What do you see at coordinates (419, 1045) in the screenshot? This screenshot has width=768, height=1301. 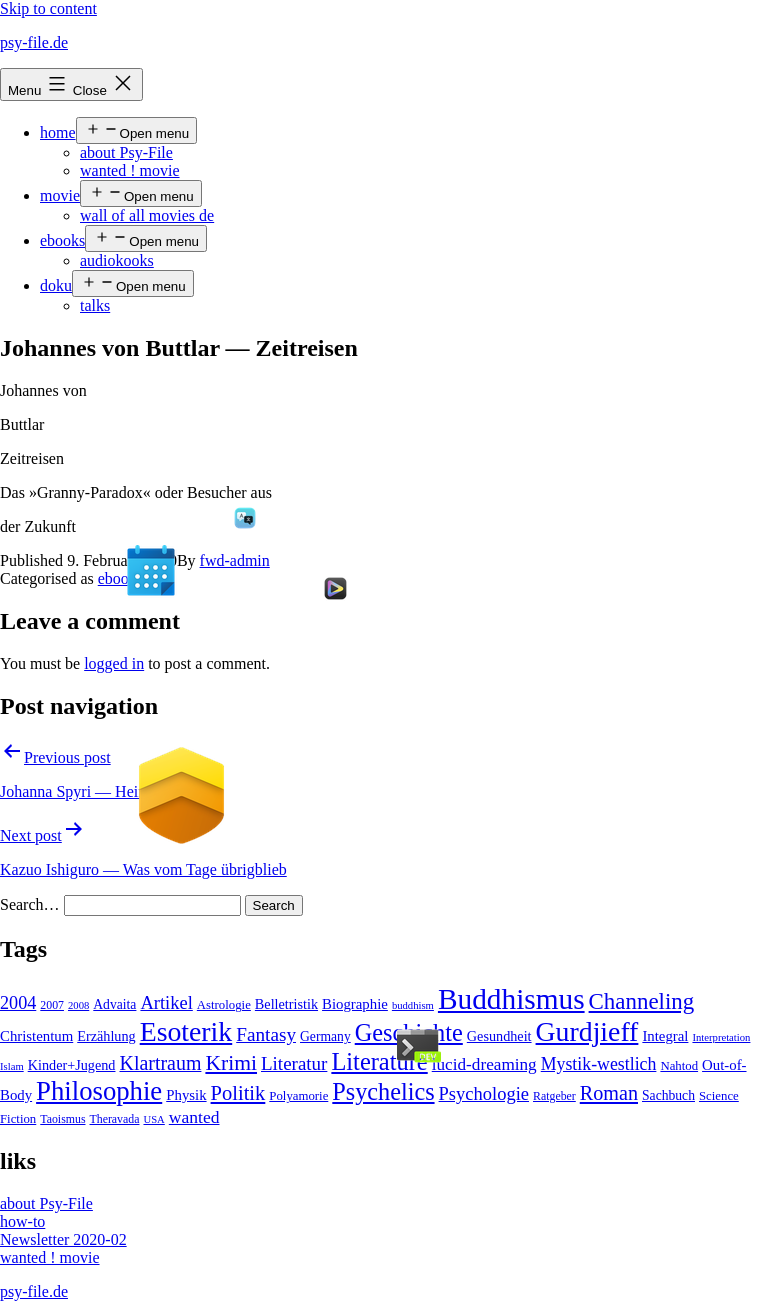 I see `open the developer terminal application` at bounding box center [419, 1045].